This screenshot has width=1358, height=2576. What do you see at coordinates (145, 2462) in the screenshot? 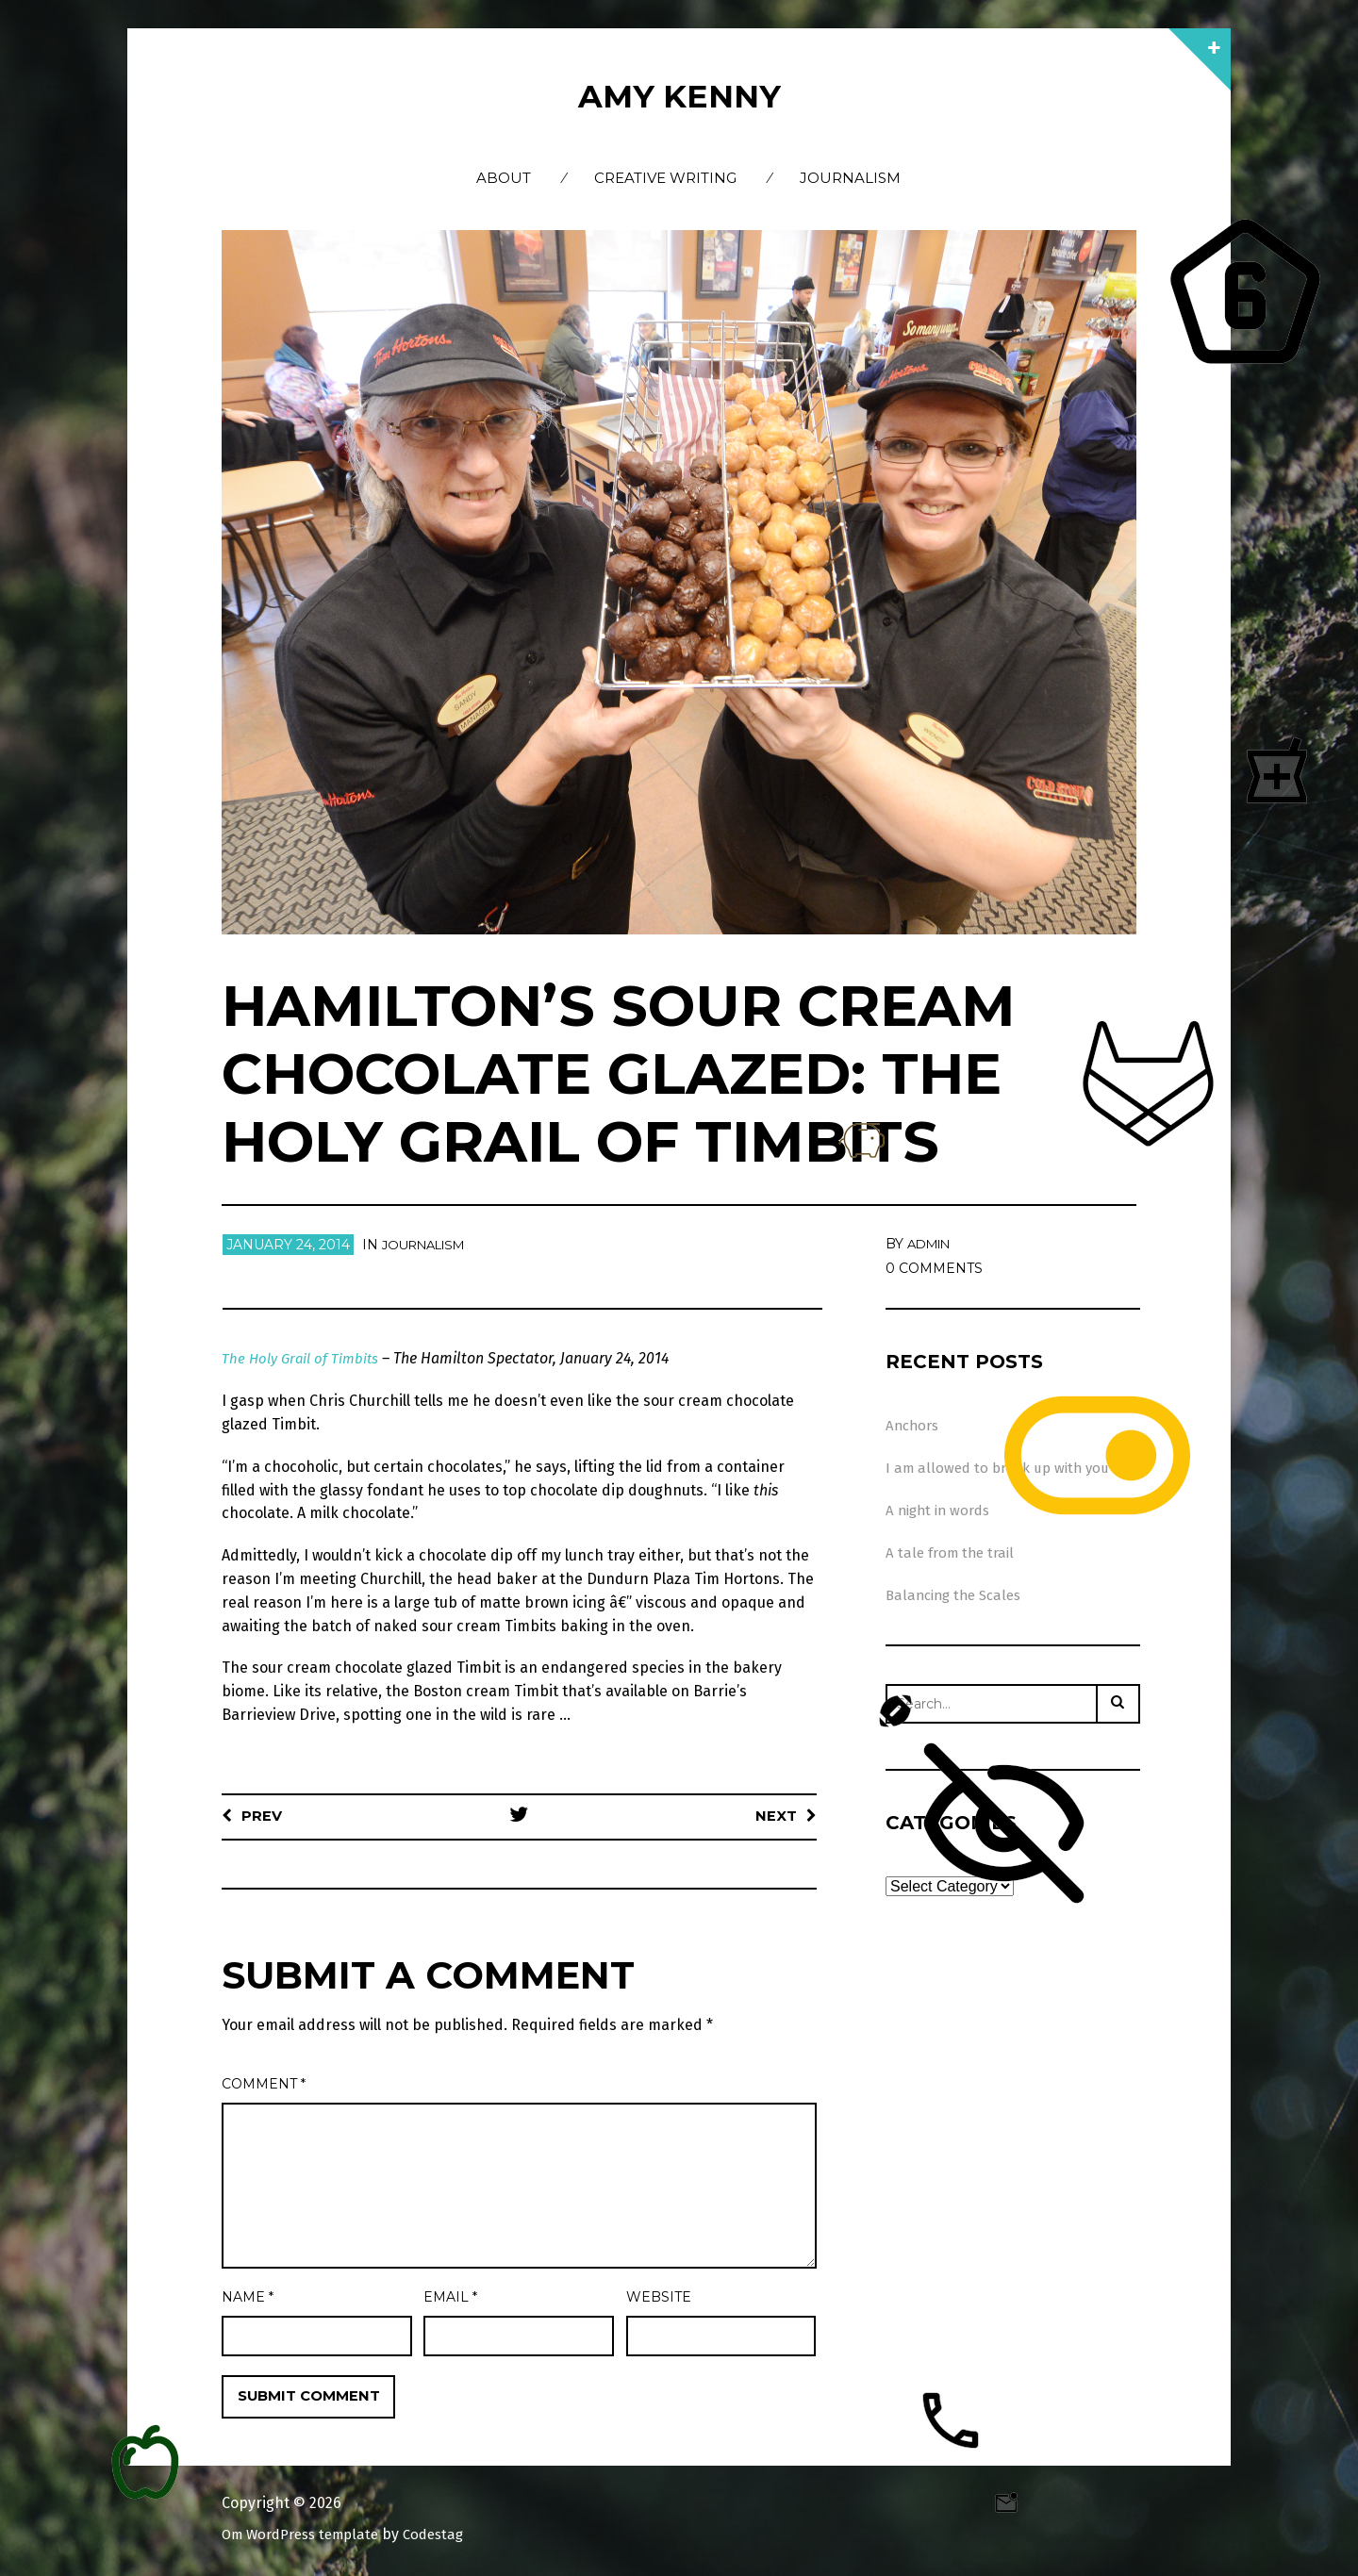
I see `access health or nutrition tracking features` at bounding box center [145, 2462].